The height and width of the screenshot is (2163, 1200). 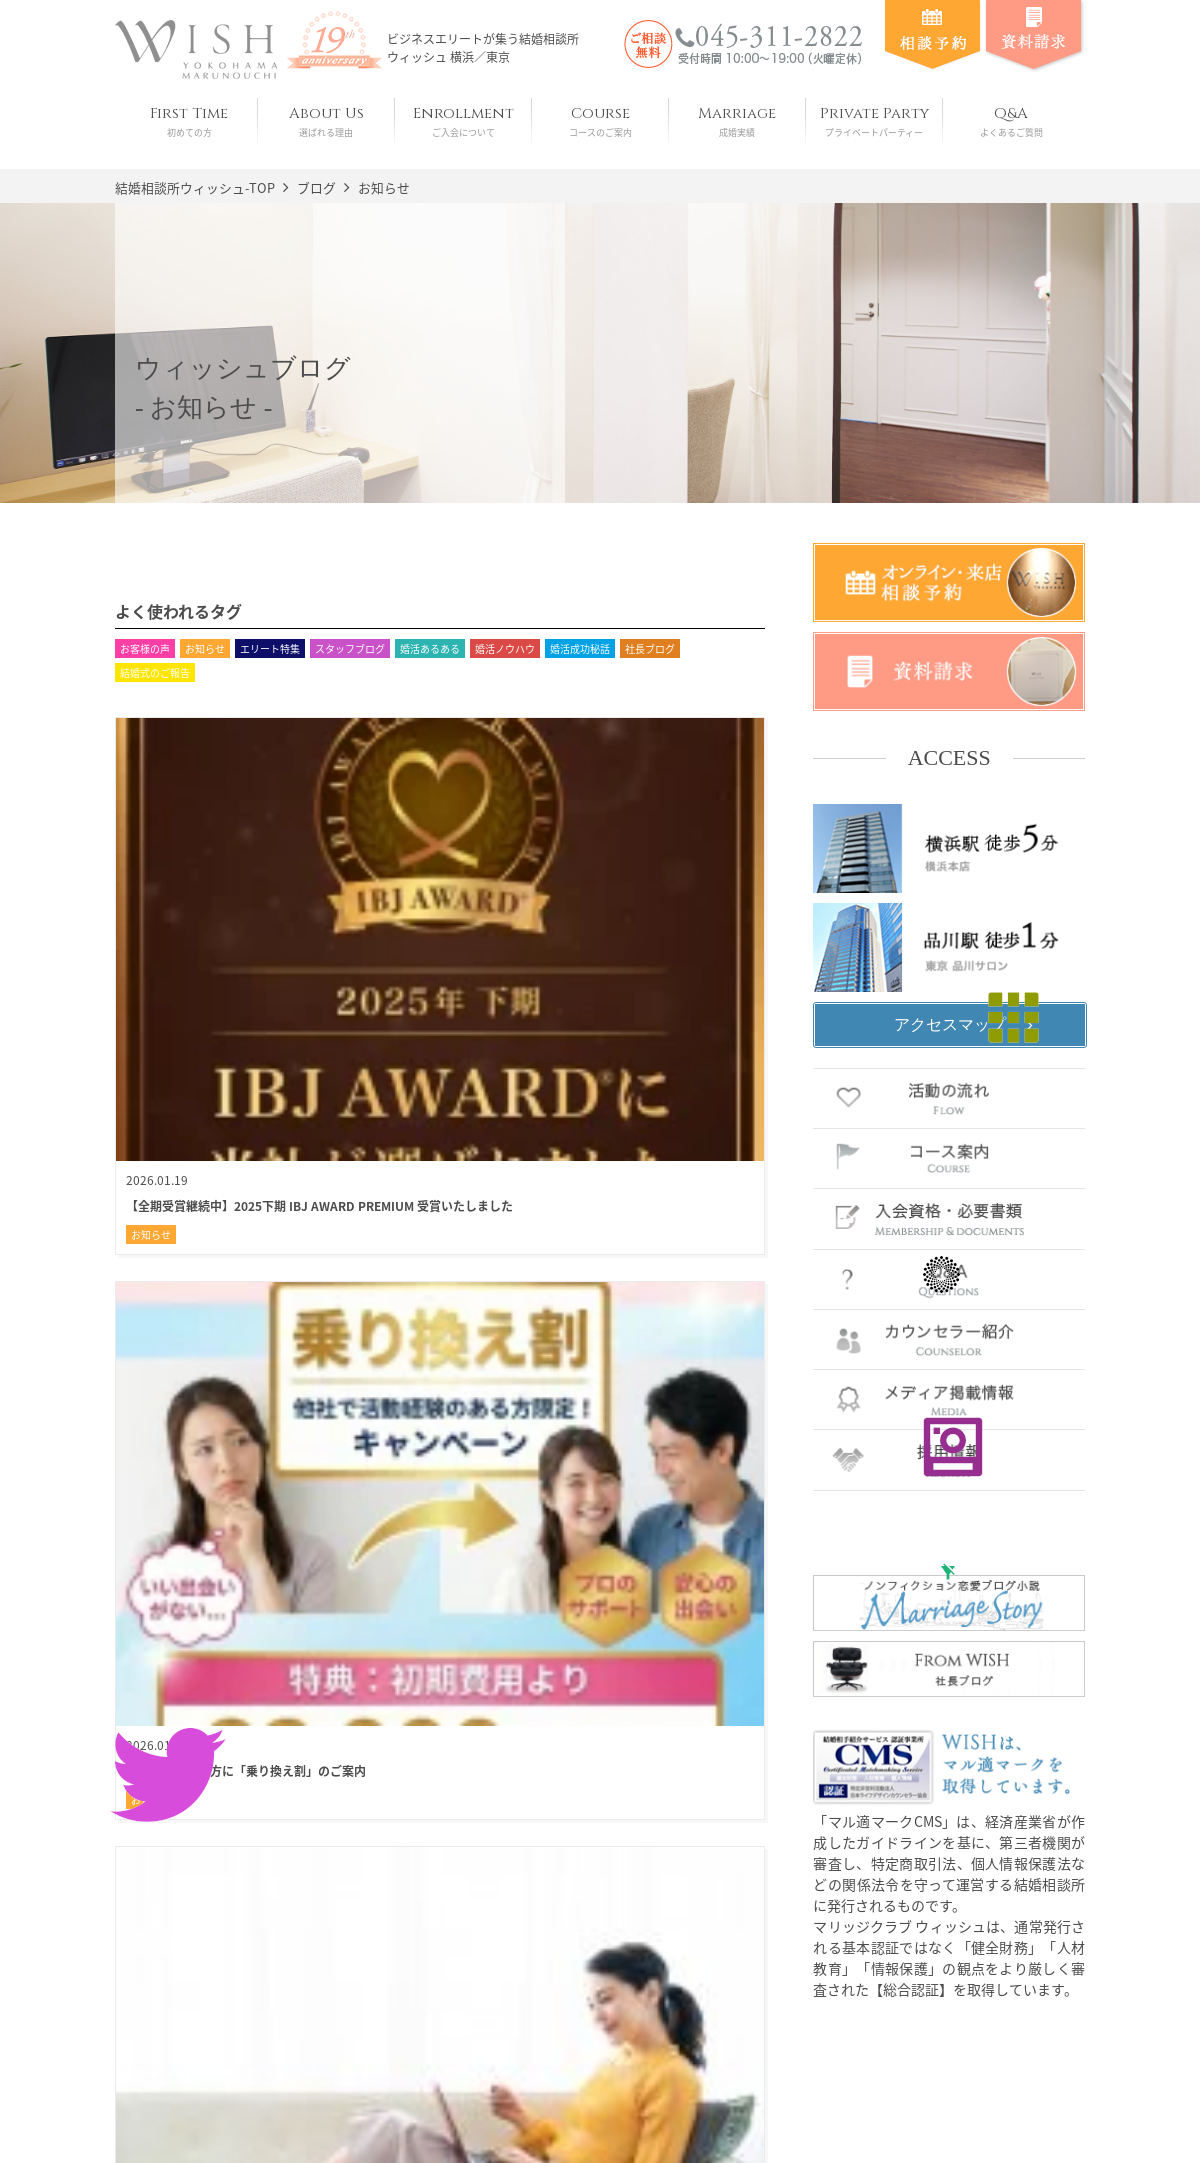 What do you see at coordinates (941, 1274) in the screenshot?
I see `link to figshare research repository` at bounding box center [941, 1274].